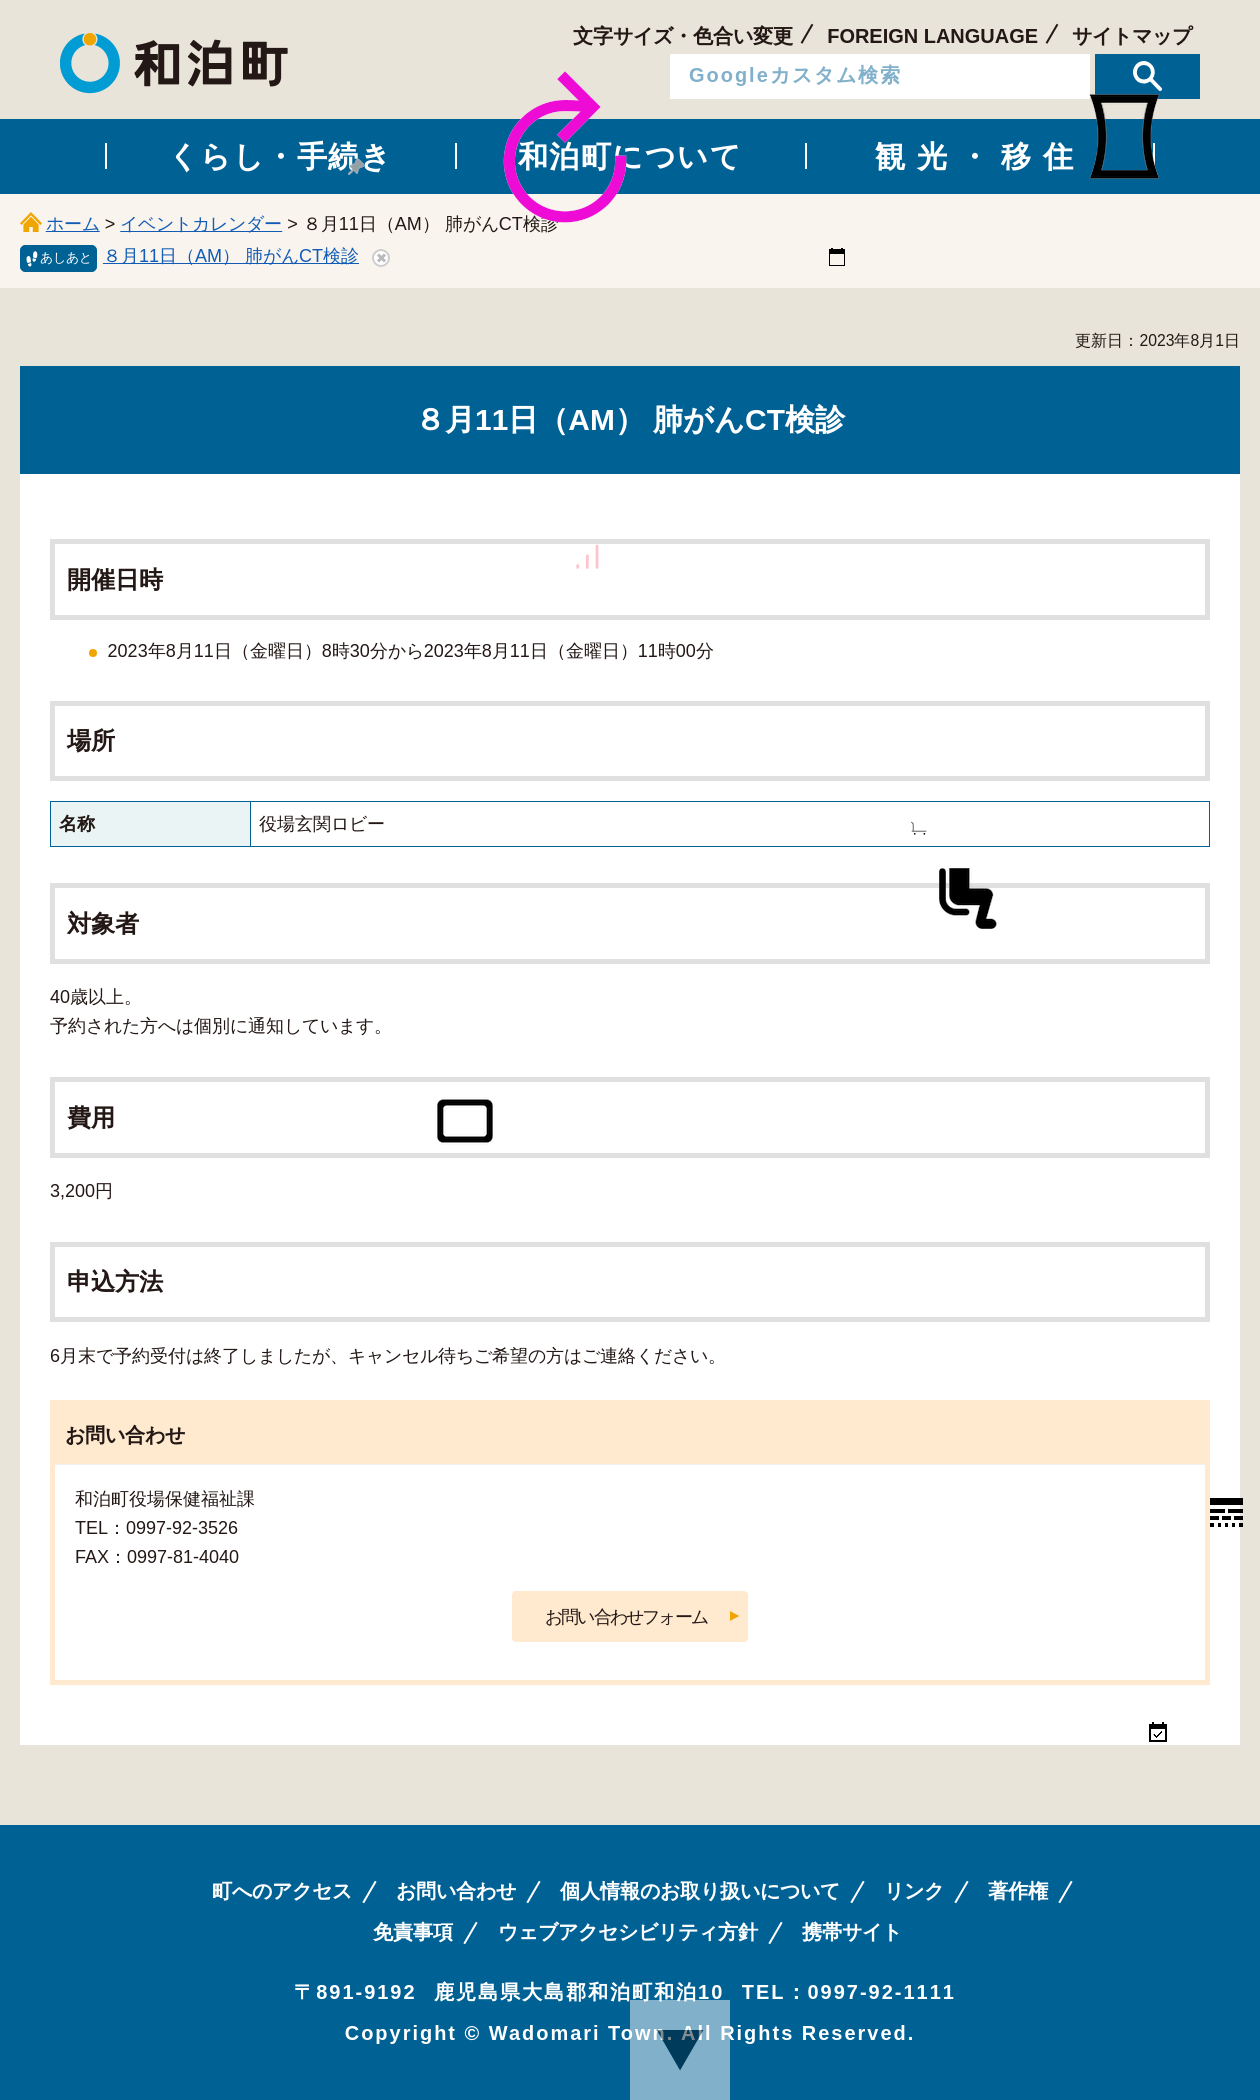 The image size is (1260, 2100). Describe the element at coordinates (599, 550) in the screenshot. I see `indicates medium cellular signal strength` at that location.